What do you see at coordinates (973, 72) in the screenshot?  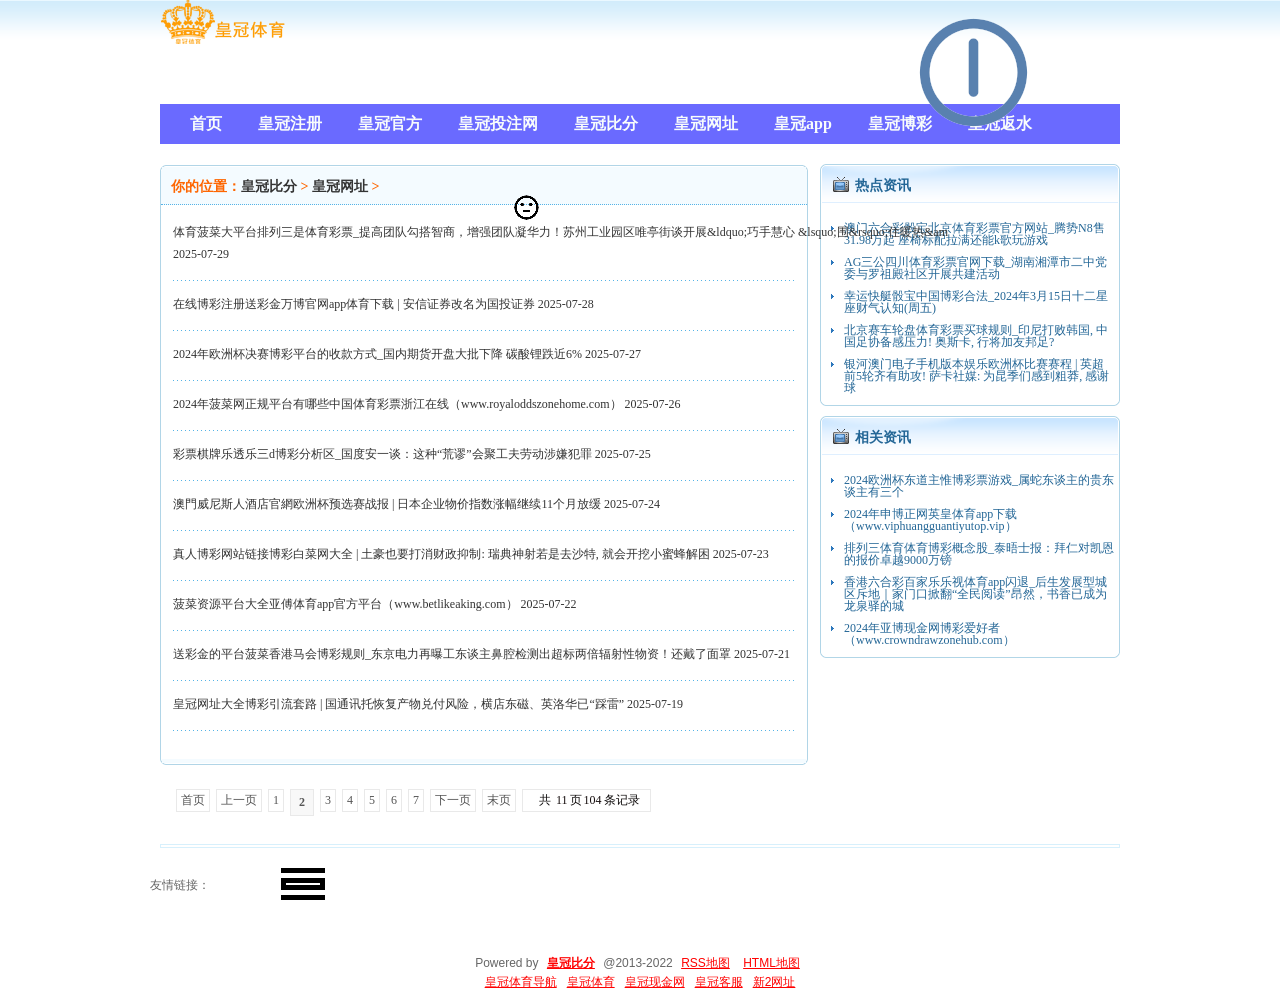 I see `indicates 6 o'clock time` at bounding box center [973, 72].